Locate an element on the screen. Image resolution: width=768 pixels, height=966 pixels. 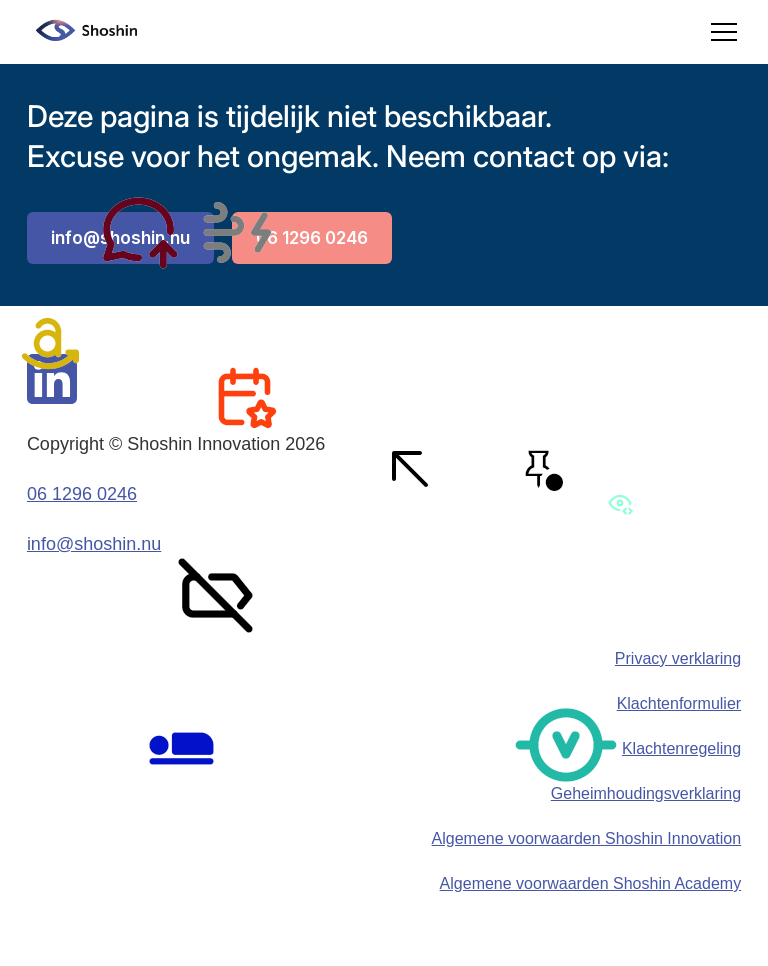
send a message is located at coordinates (138, 229).